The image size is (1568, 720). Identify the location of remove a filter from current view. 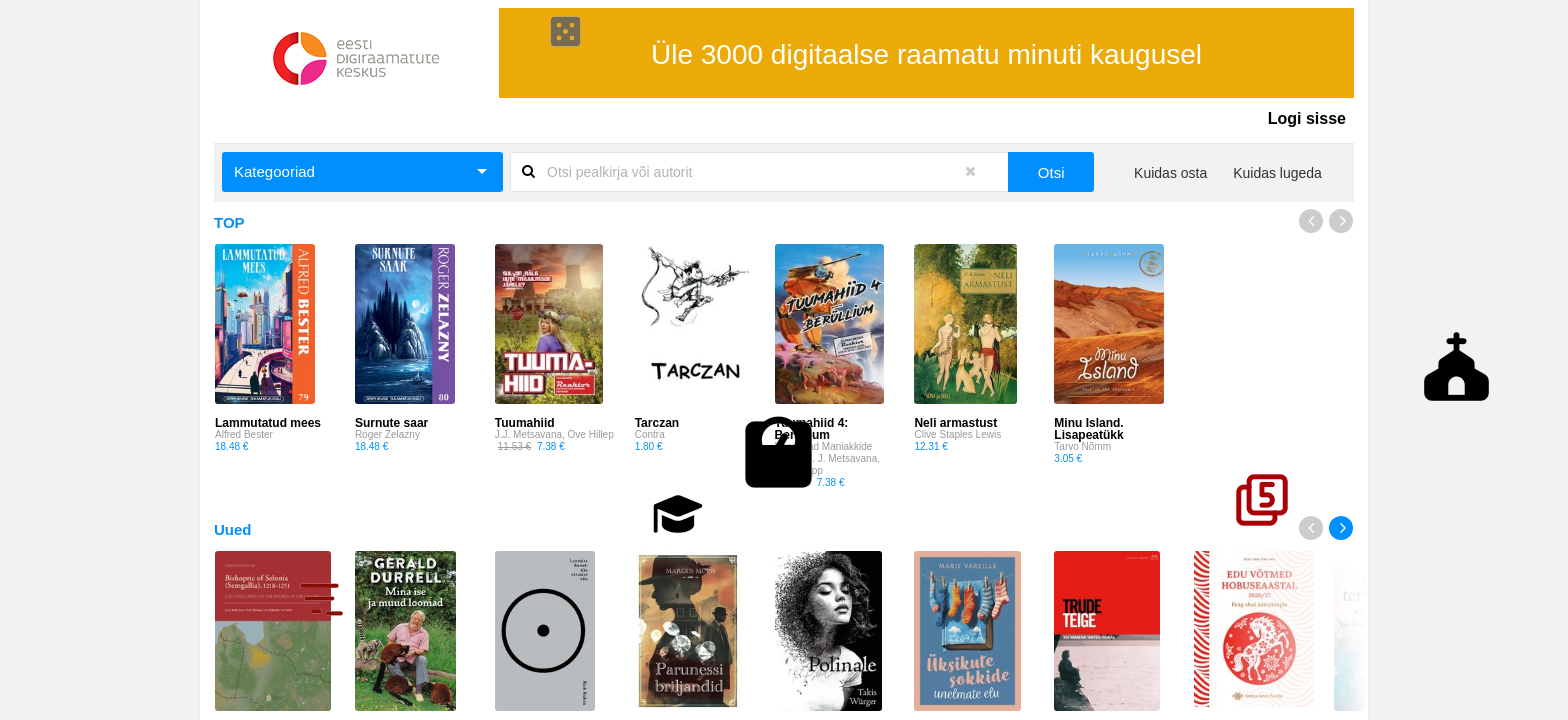
(319, 598).